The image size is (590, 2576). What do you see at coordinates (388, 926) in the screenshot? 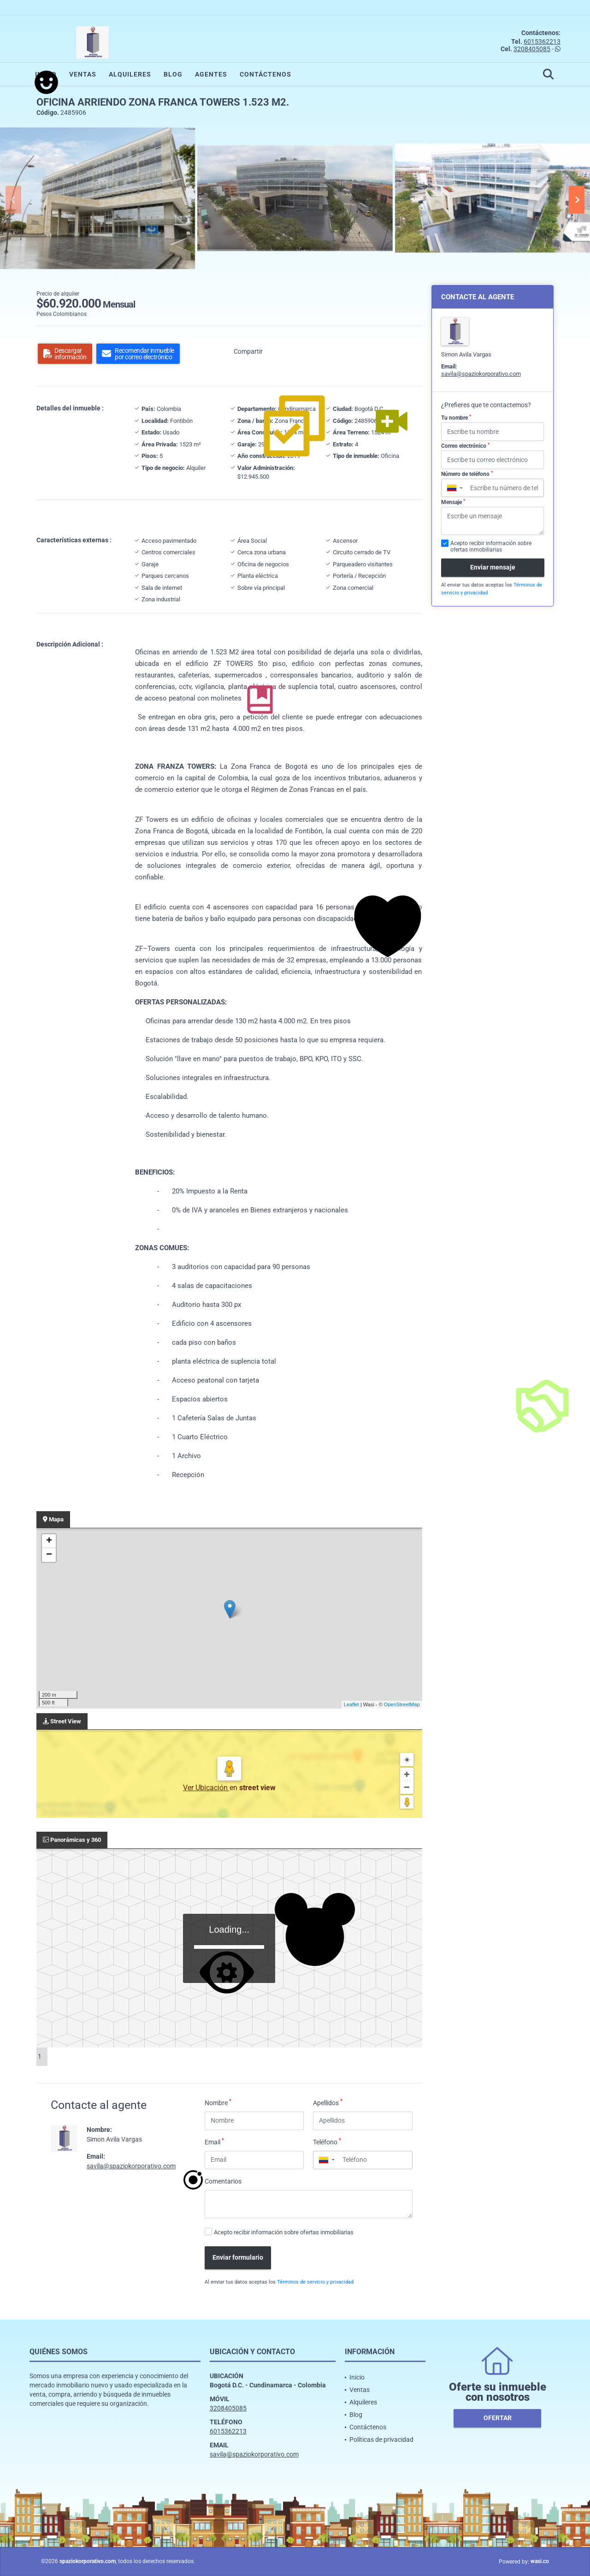
I see `add to favorites` at bounding box center [388, 926].